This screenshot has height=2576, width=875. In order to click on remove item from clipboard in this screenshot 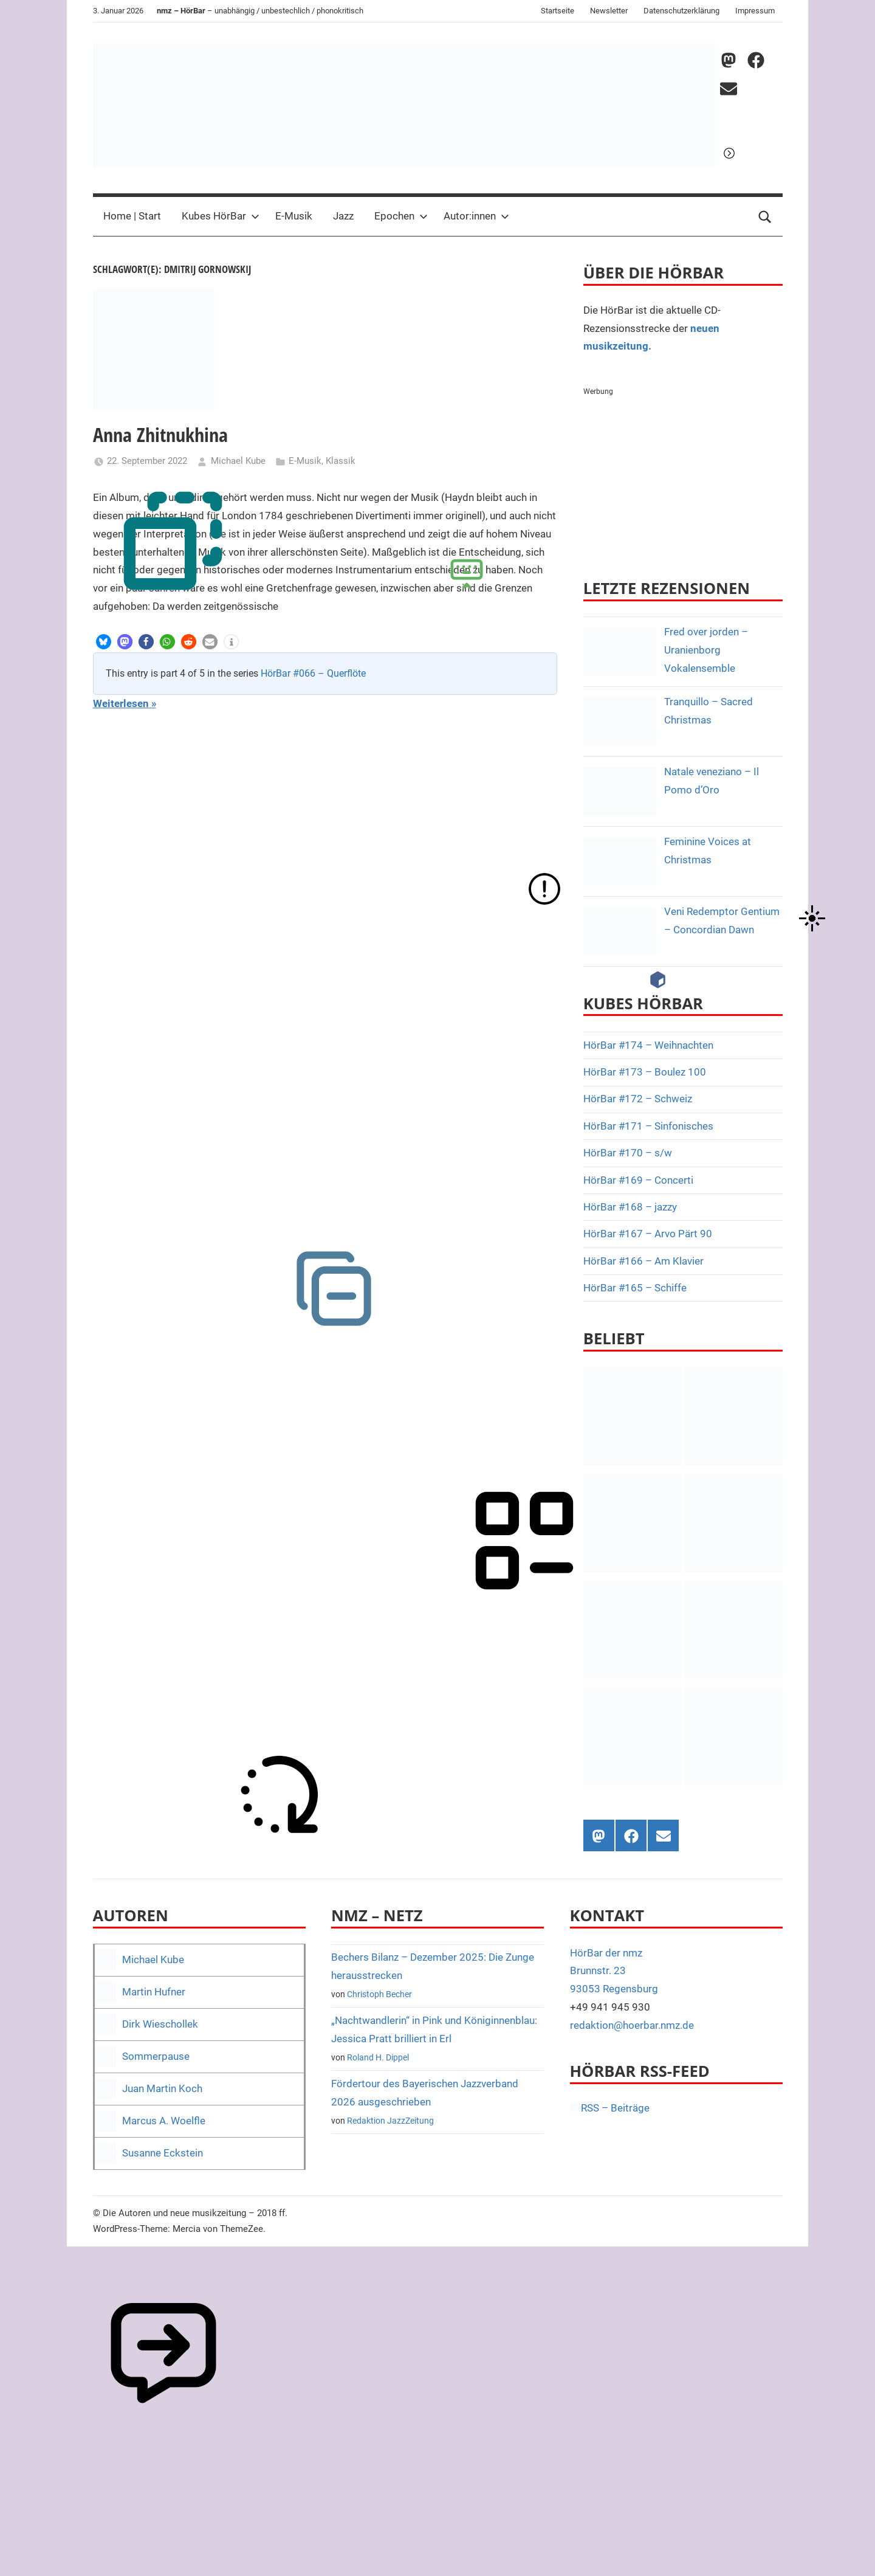, I will do `click(334, 1288)`.